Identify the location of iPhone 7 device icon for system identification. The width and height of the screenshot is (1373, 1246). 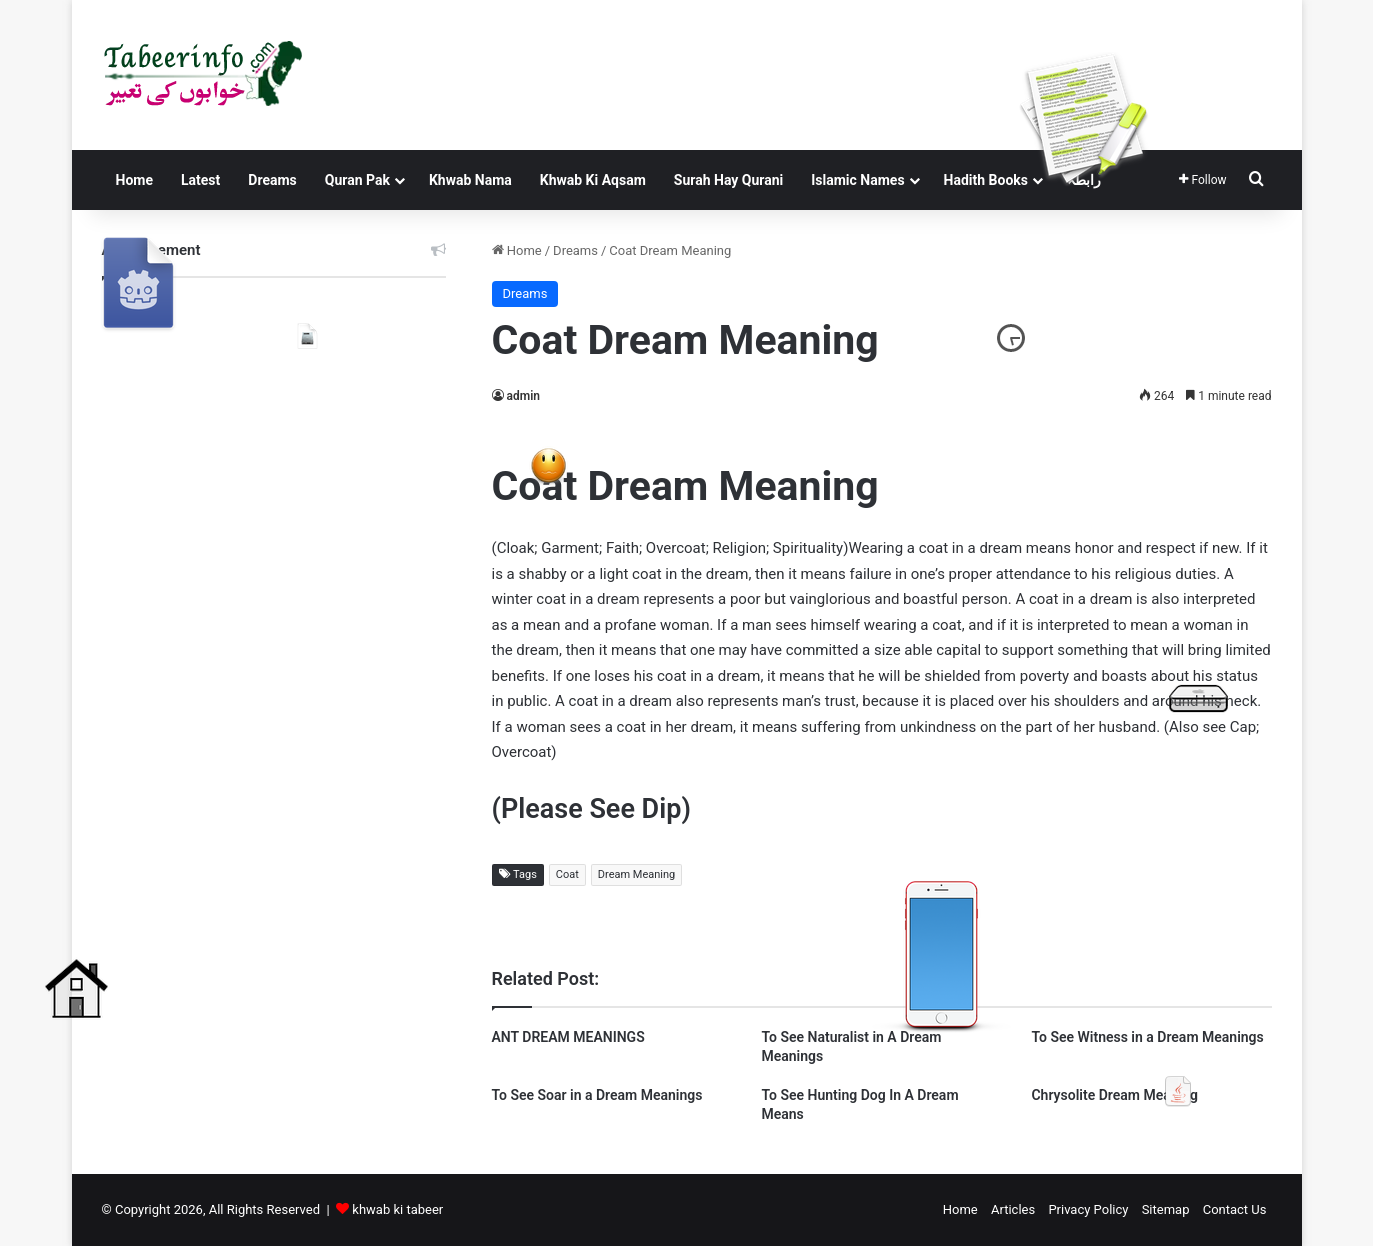
(941, 956).